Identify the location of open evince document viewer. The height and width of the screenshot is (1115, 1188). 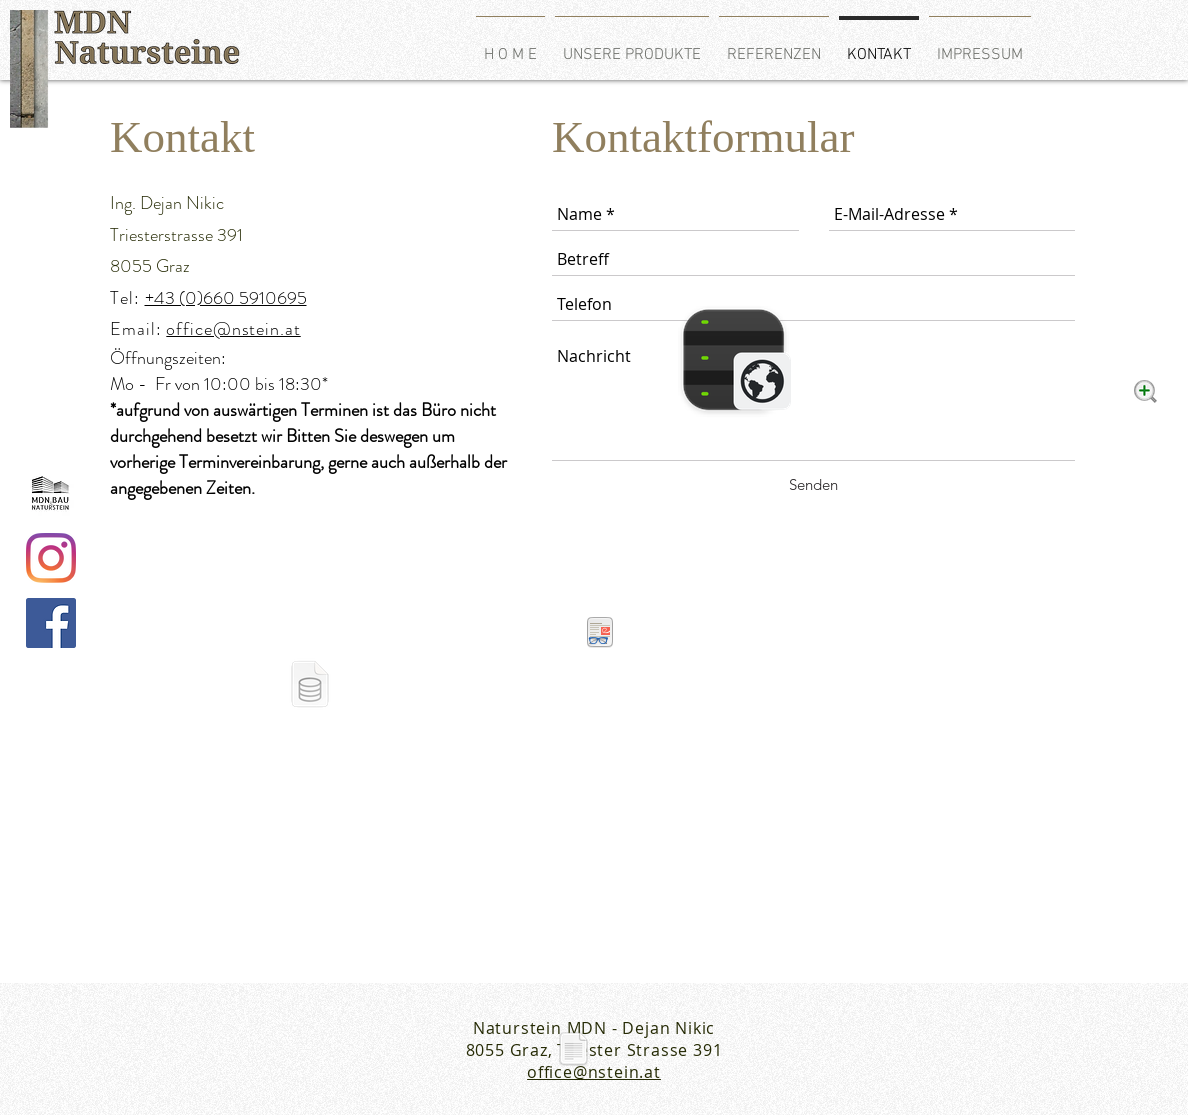
(600, 632).